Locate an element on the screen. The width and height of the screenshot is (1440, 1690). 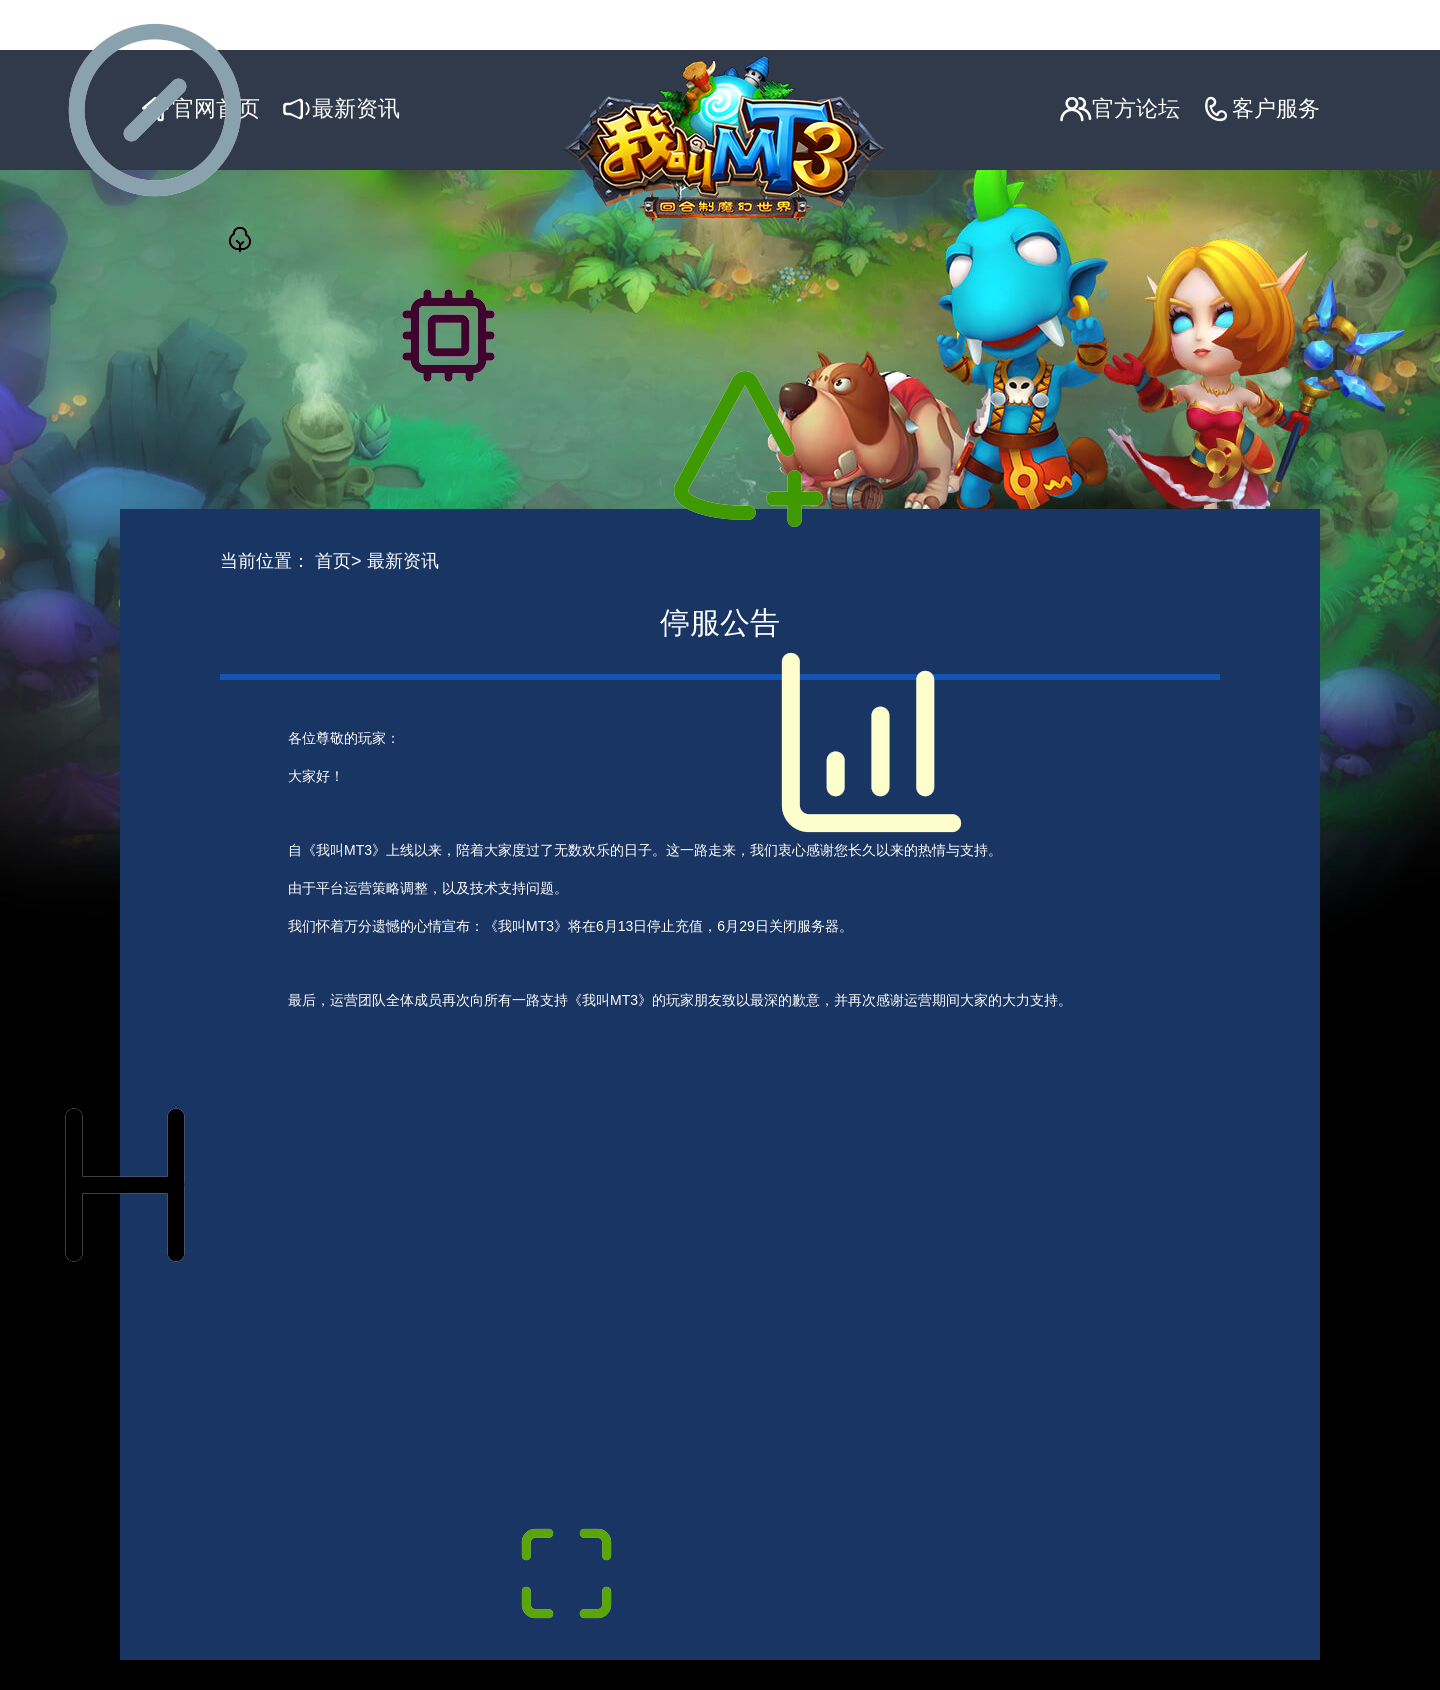
expand to full screen mode is located at coordinates (566, 1573).